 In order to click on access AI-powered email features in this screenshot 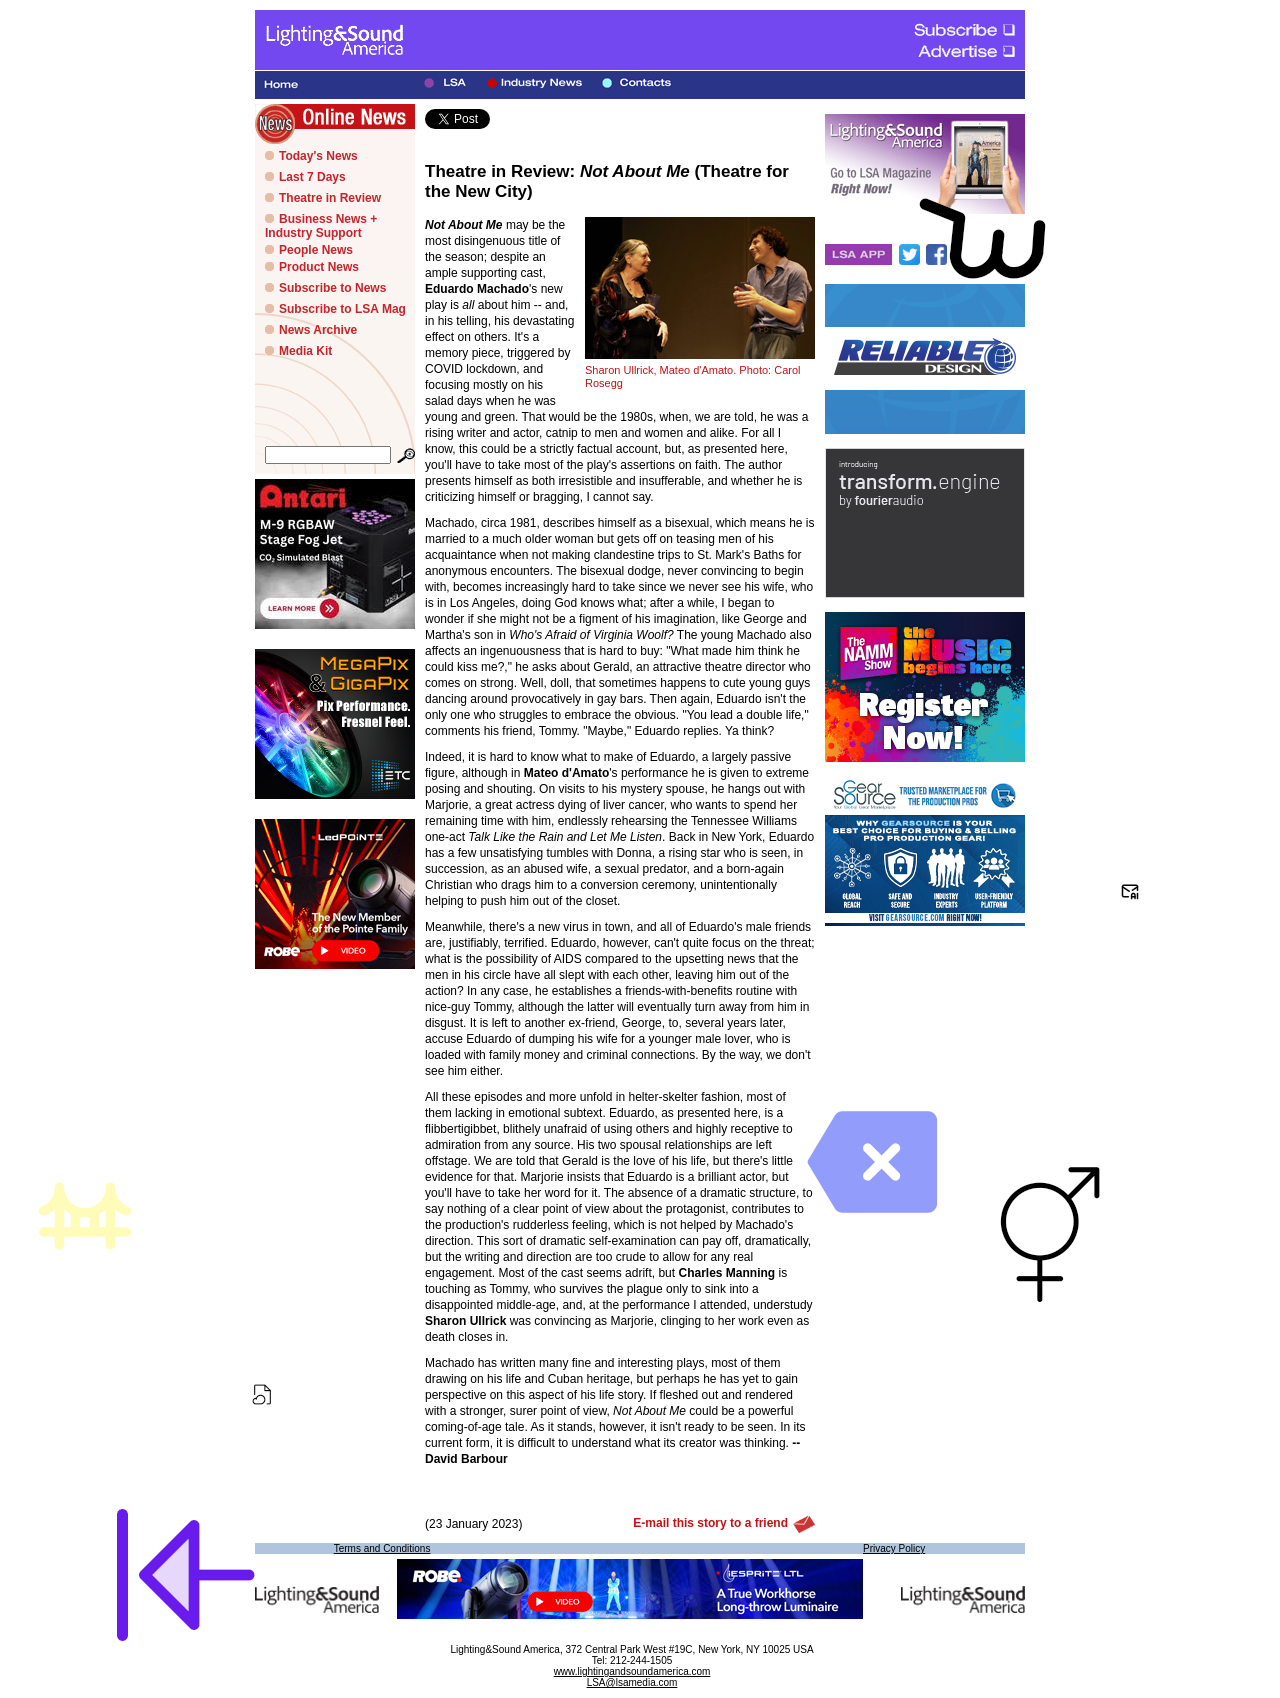, I will do `click(1130, 891)`.